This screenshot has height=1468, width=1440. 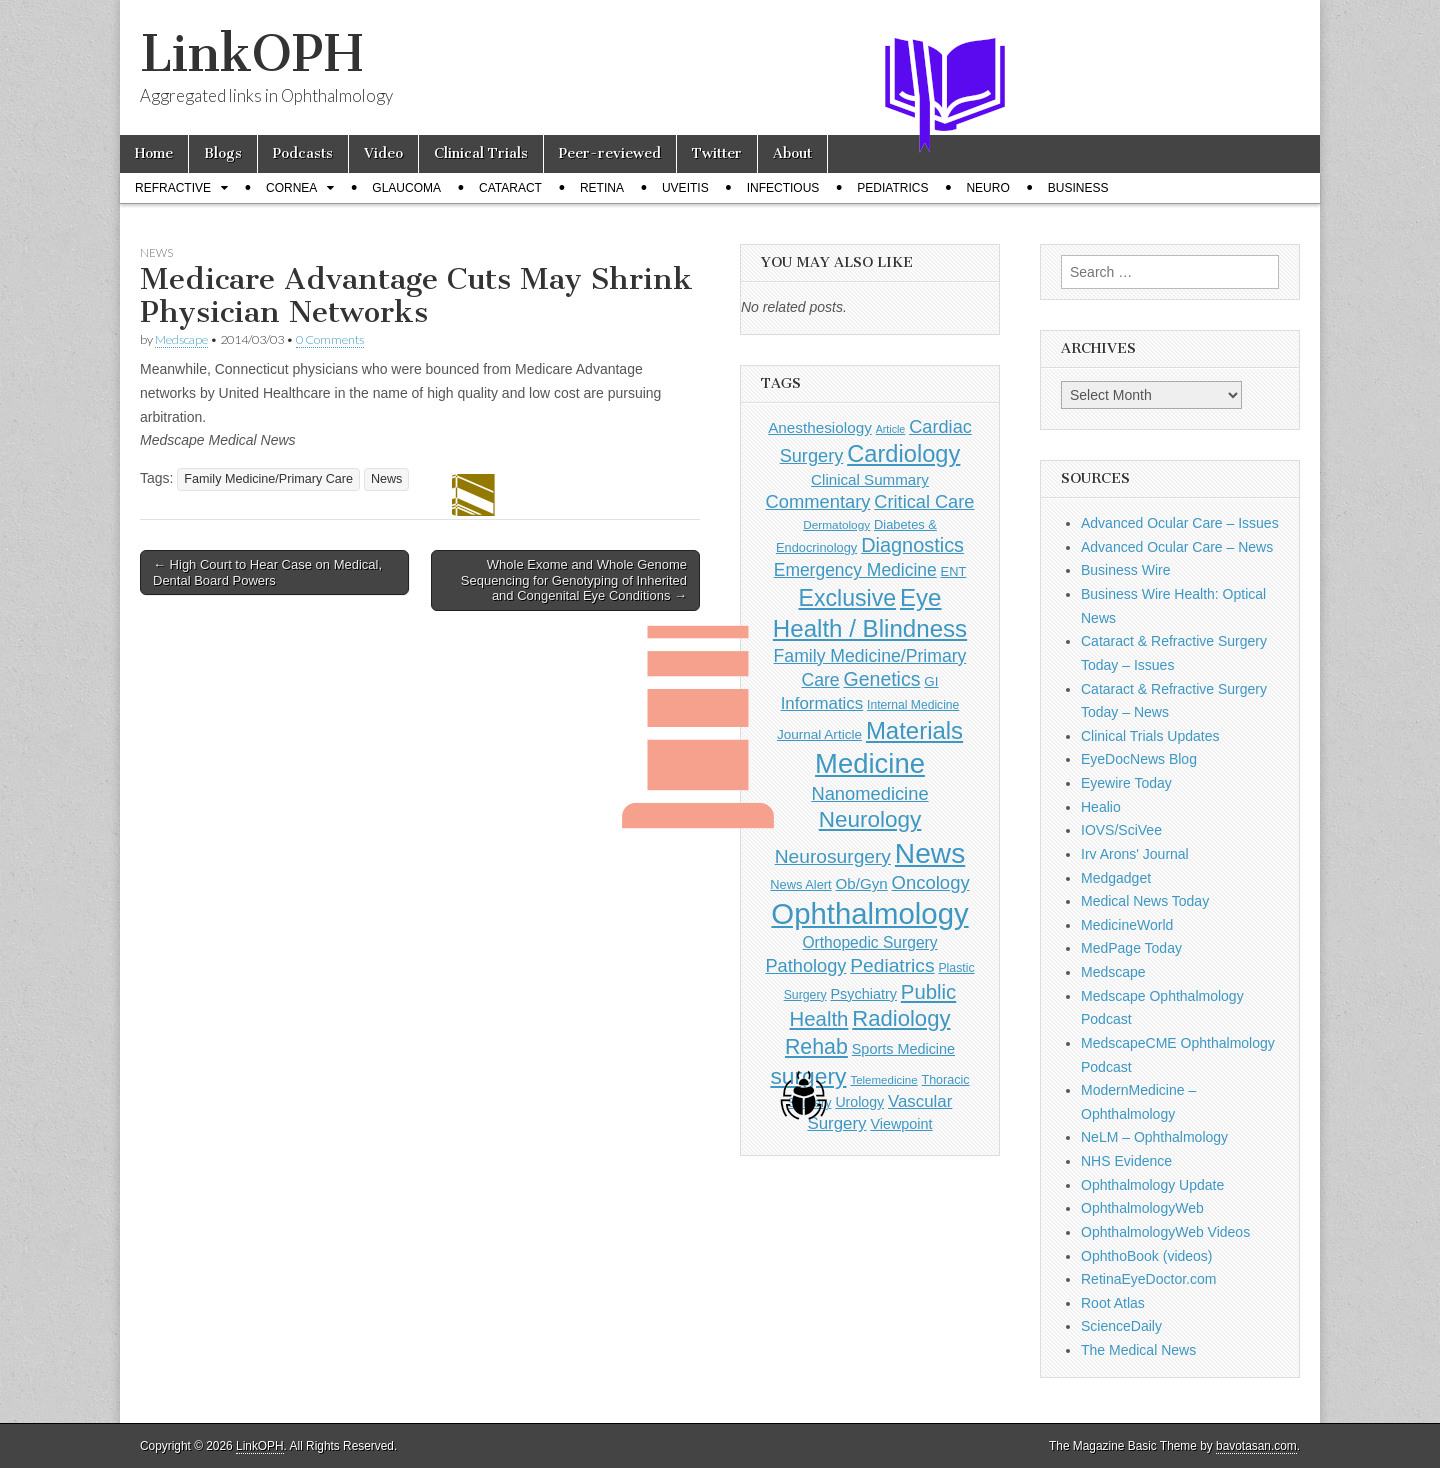 What do you see at coordinates (945, 92) in the screenshot?
I see `save current page as a bookmark` at bounding box center [945, 92].